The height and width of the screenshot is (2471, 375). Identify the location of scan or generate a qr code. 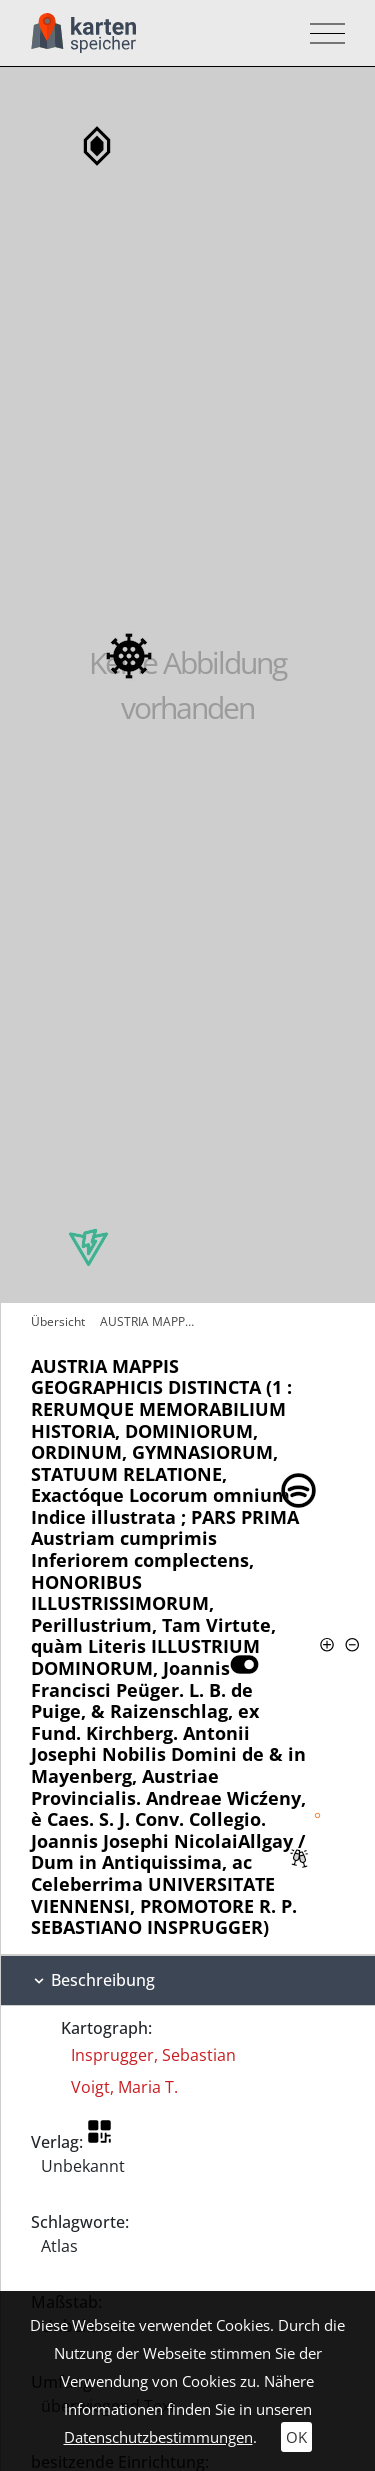
(99, 2131).